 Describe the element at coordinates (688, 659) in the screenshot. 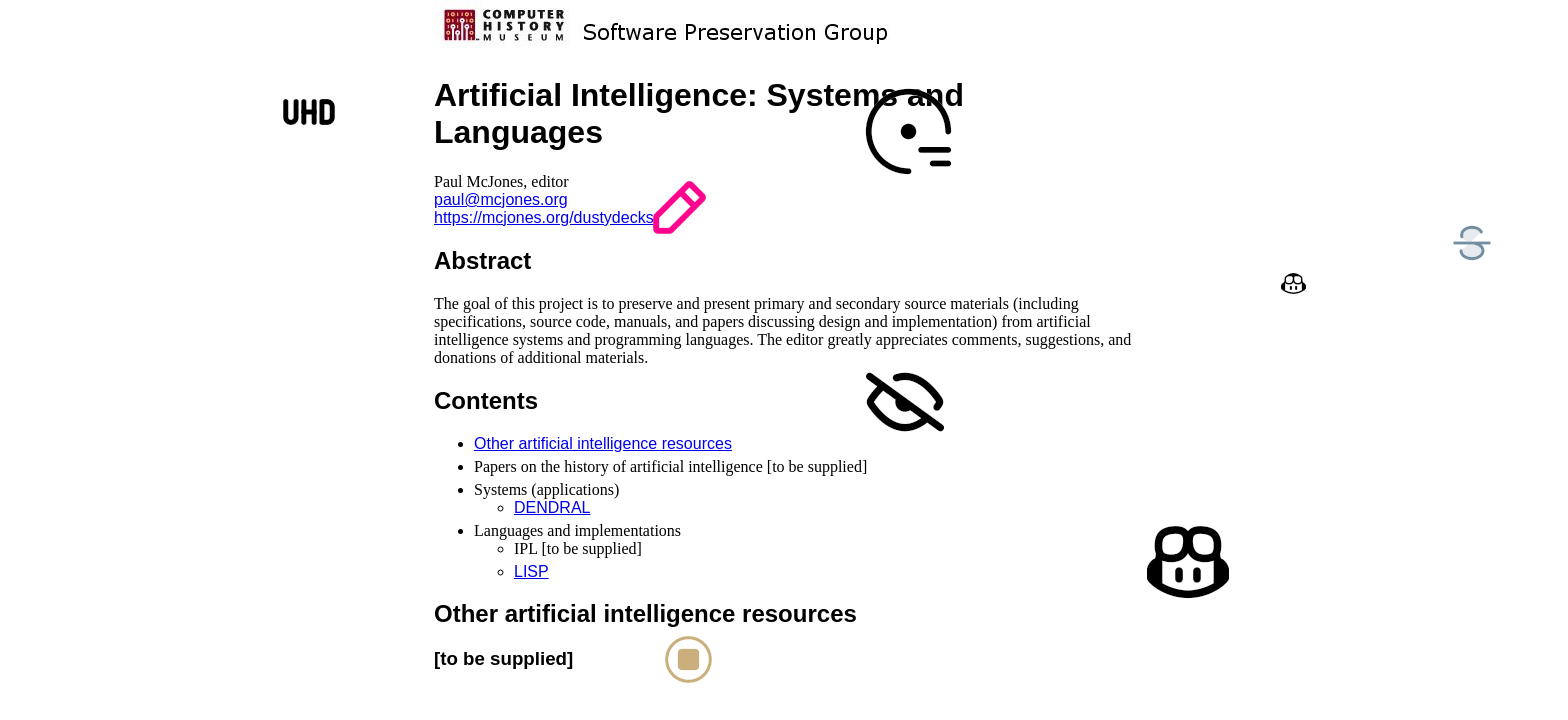

I see `stop or halt a current process` at that location.